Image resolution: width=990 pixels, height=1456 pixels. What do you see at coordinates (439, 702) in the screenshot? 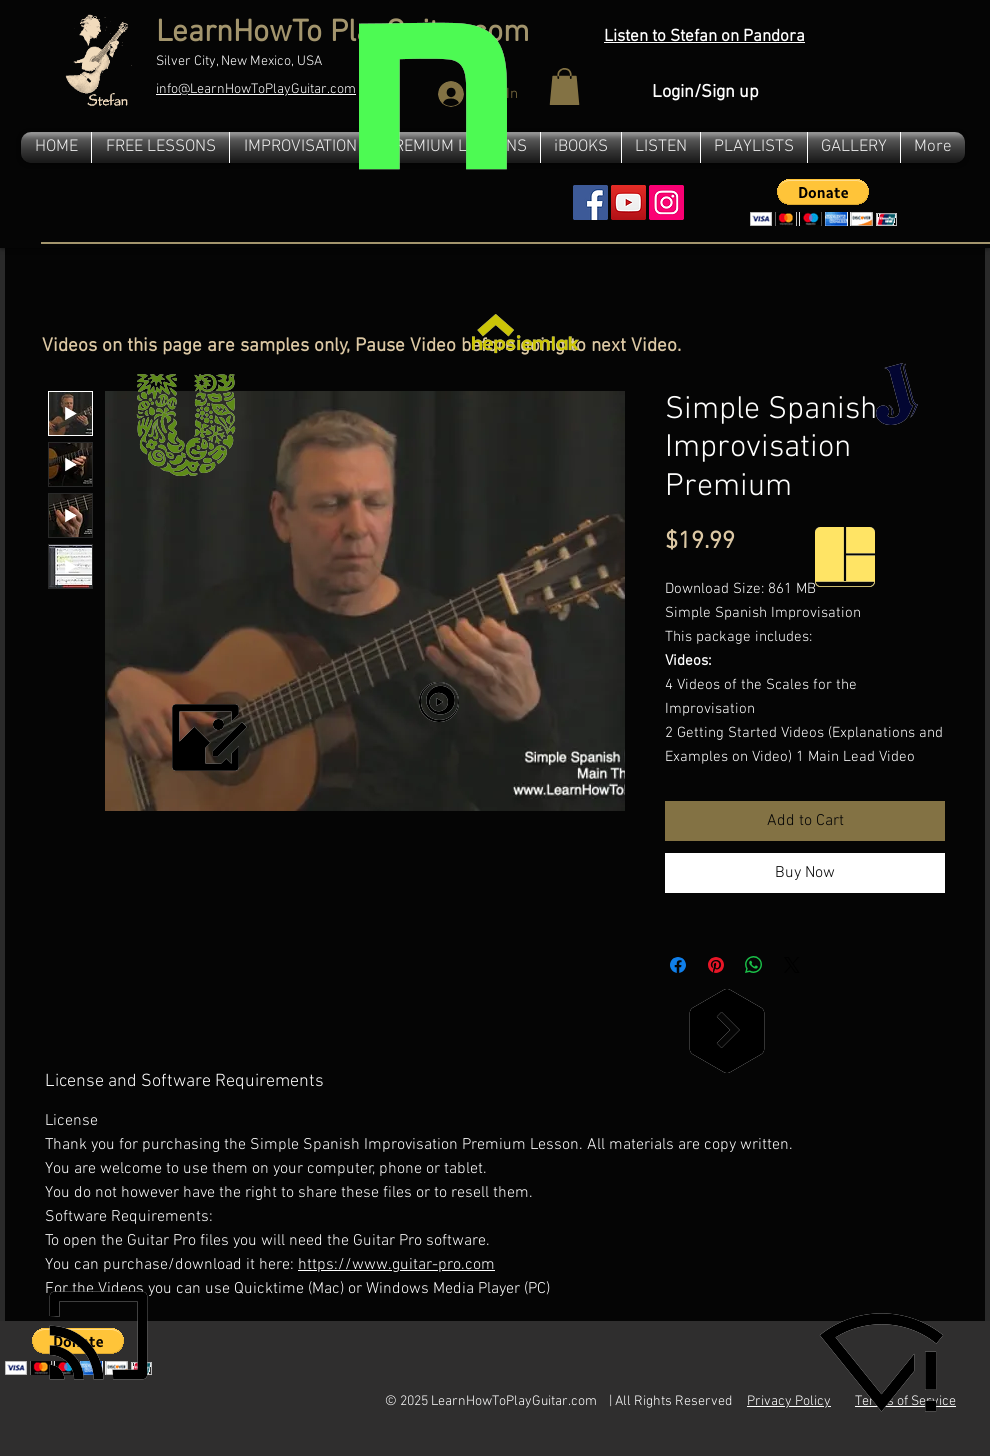
I see `open mpv media player` at bounding box center [439, 702].